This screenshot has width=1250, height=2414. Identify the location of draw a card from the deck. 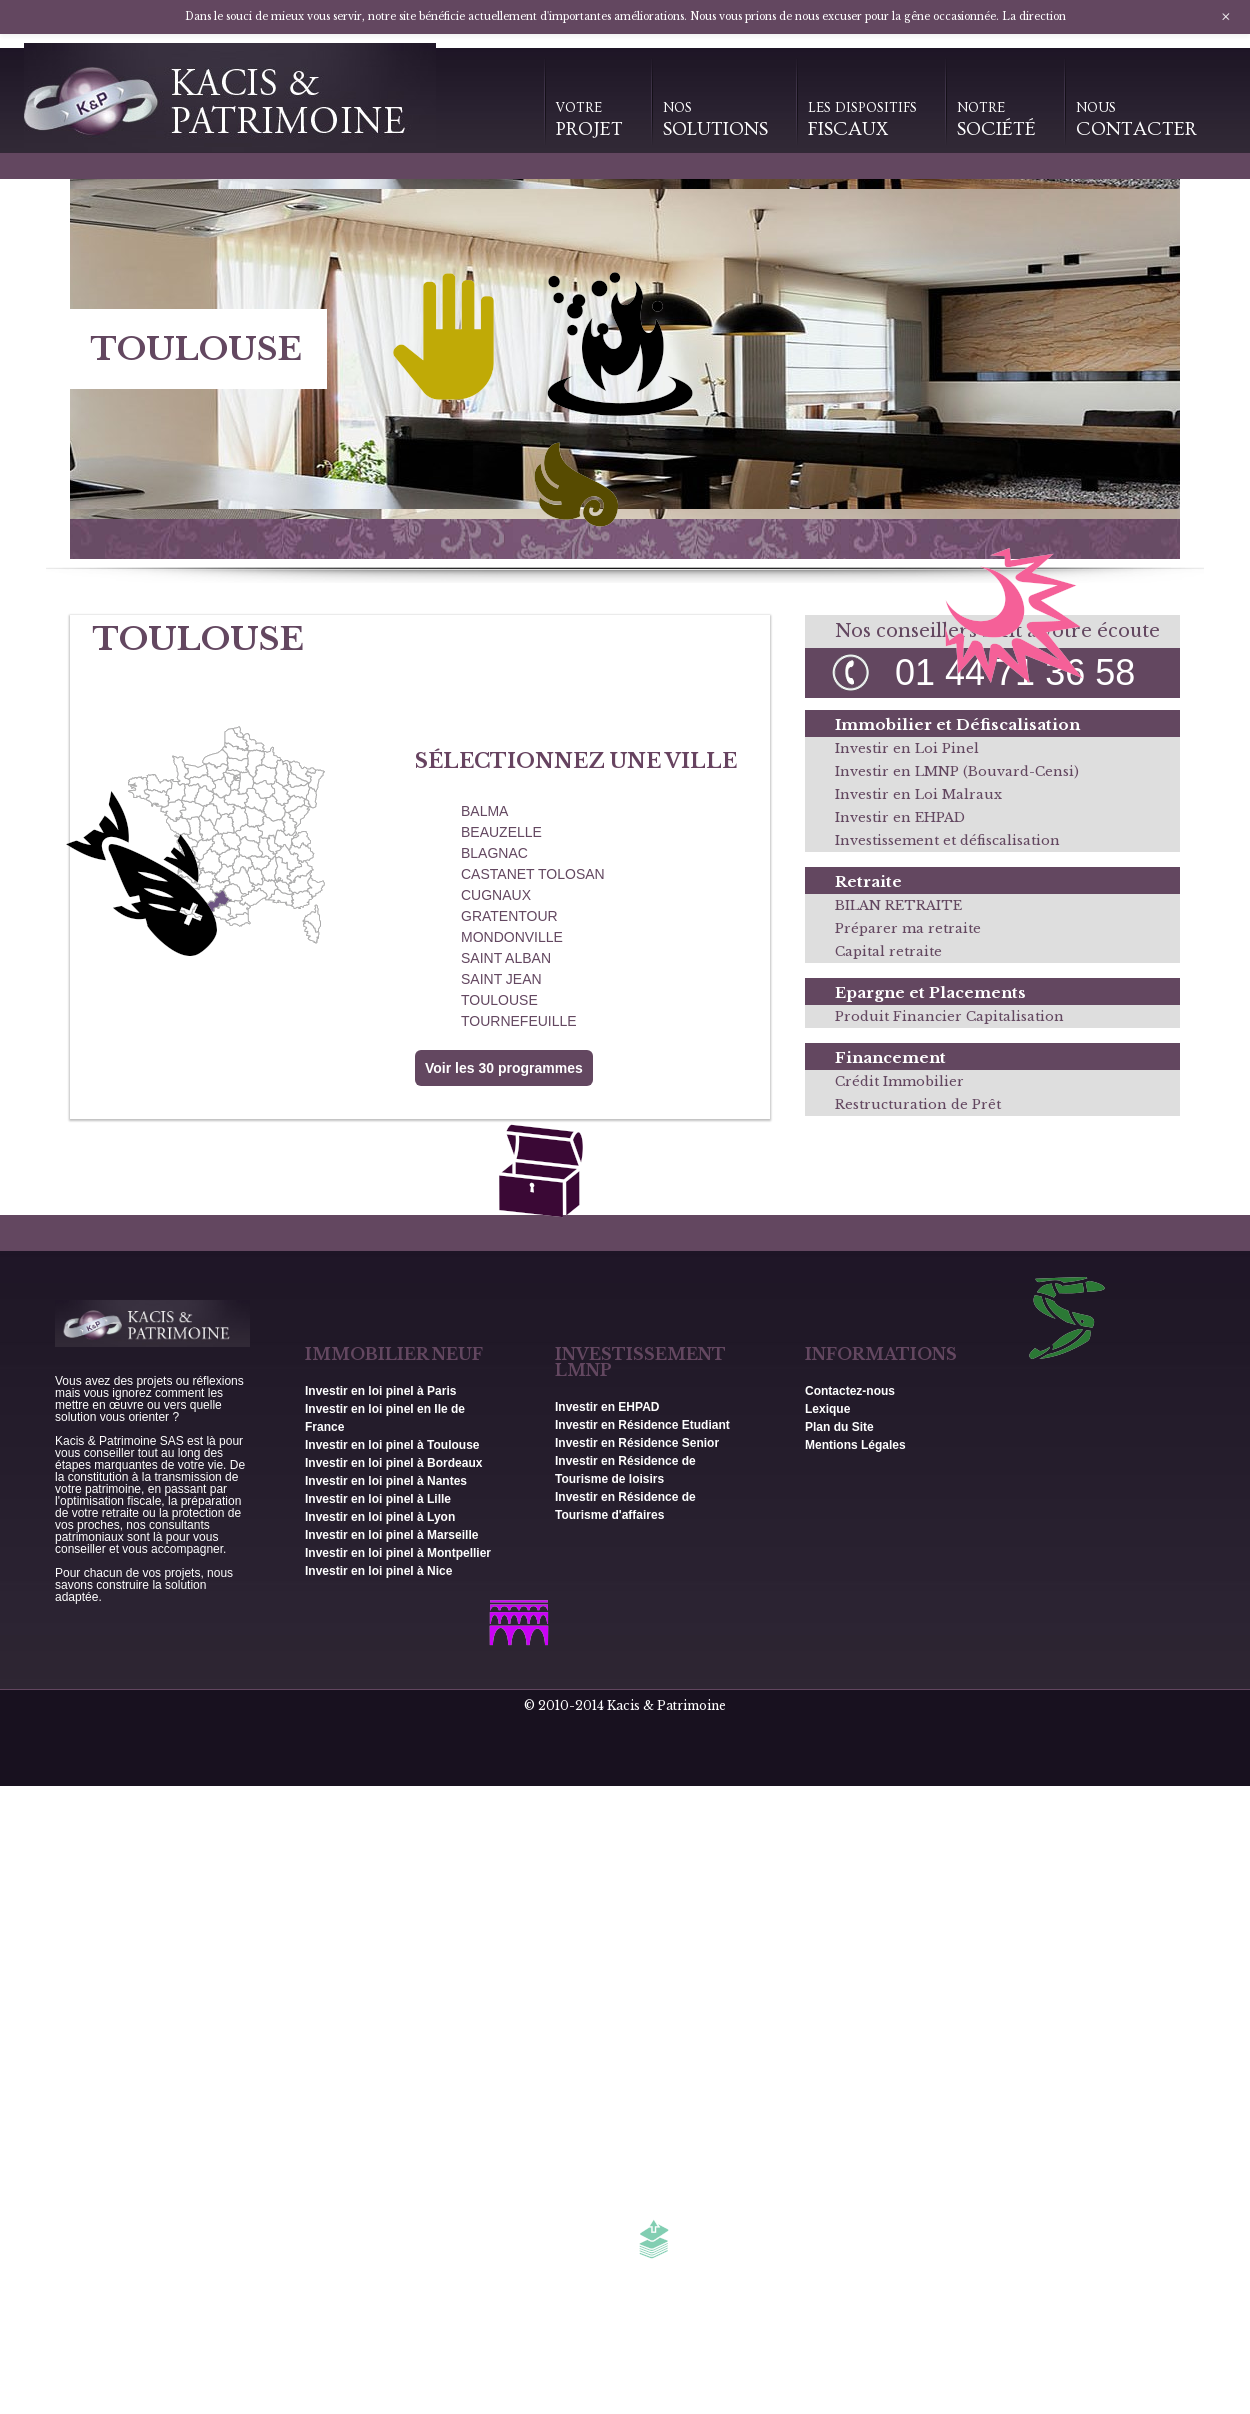
(654, 2239).